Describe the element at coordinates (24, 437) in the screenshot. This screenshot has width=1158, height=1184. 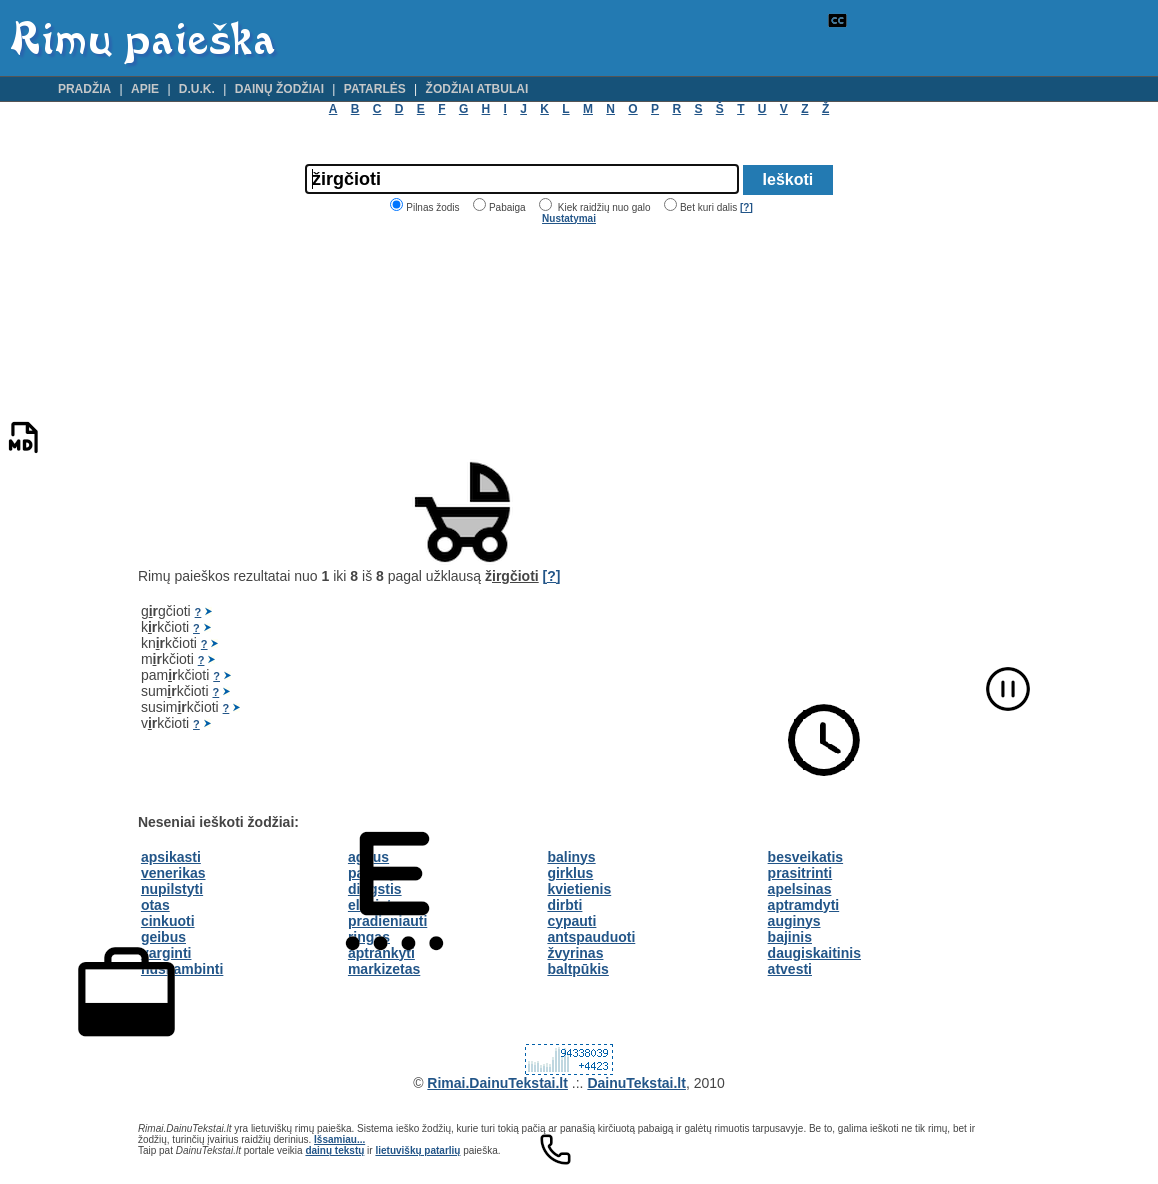
I see `open a markdown file` at that location.